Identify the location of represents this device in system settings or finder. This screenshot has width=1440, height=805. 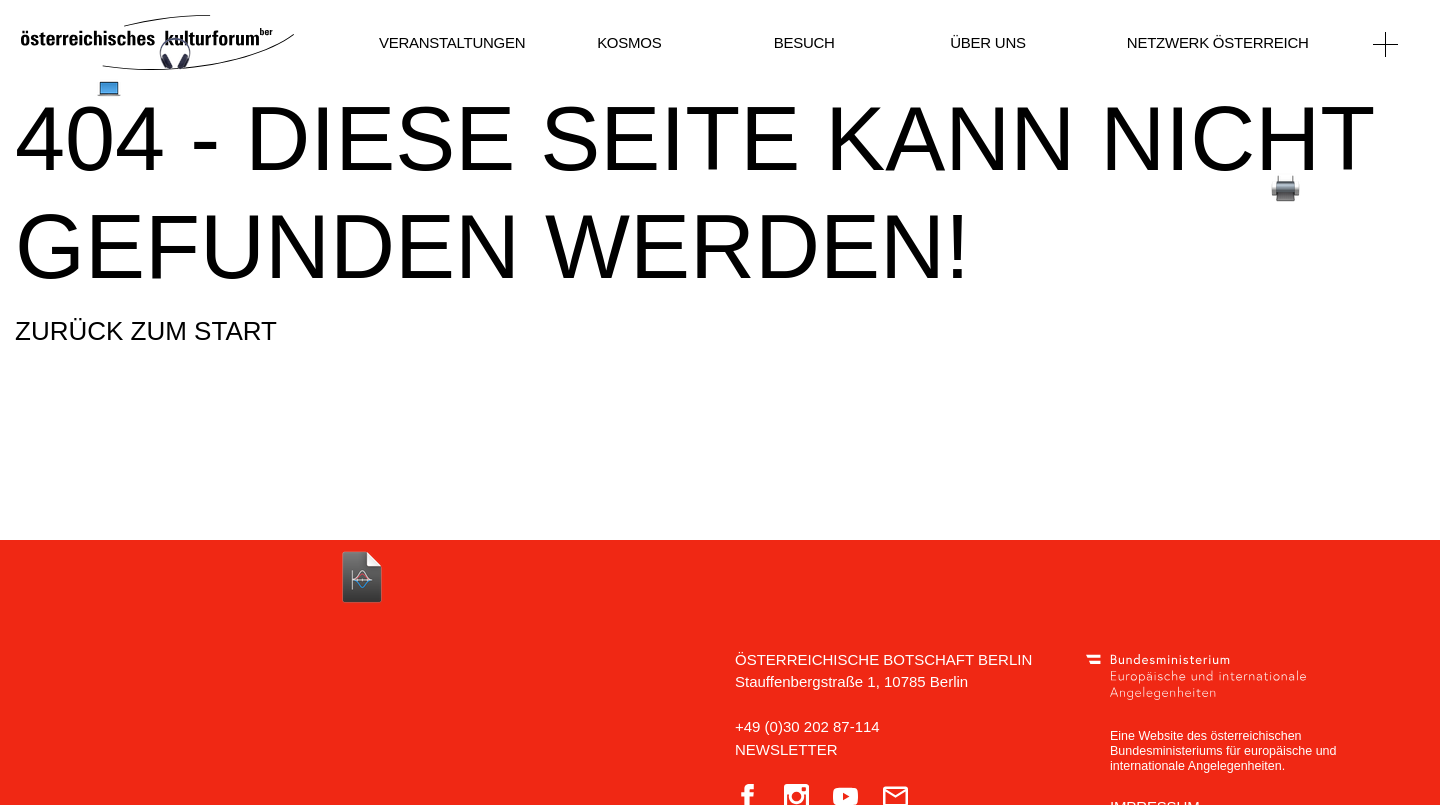
(109, 87).